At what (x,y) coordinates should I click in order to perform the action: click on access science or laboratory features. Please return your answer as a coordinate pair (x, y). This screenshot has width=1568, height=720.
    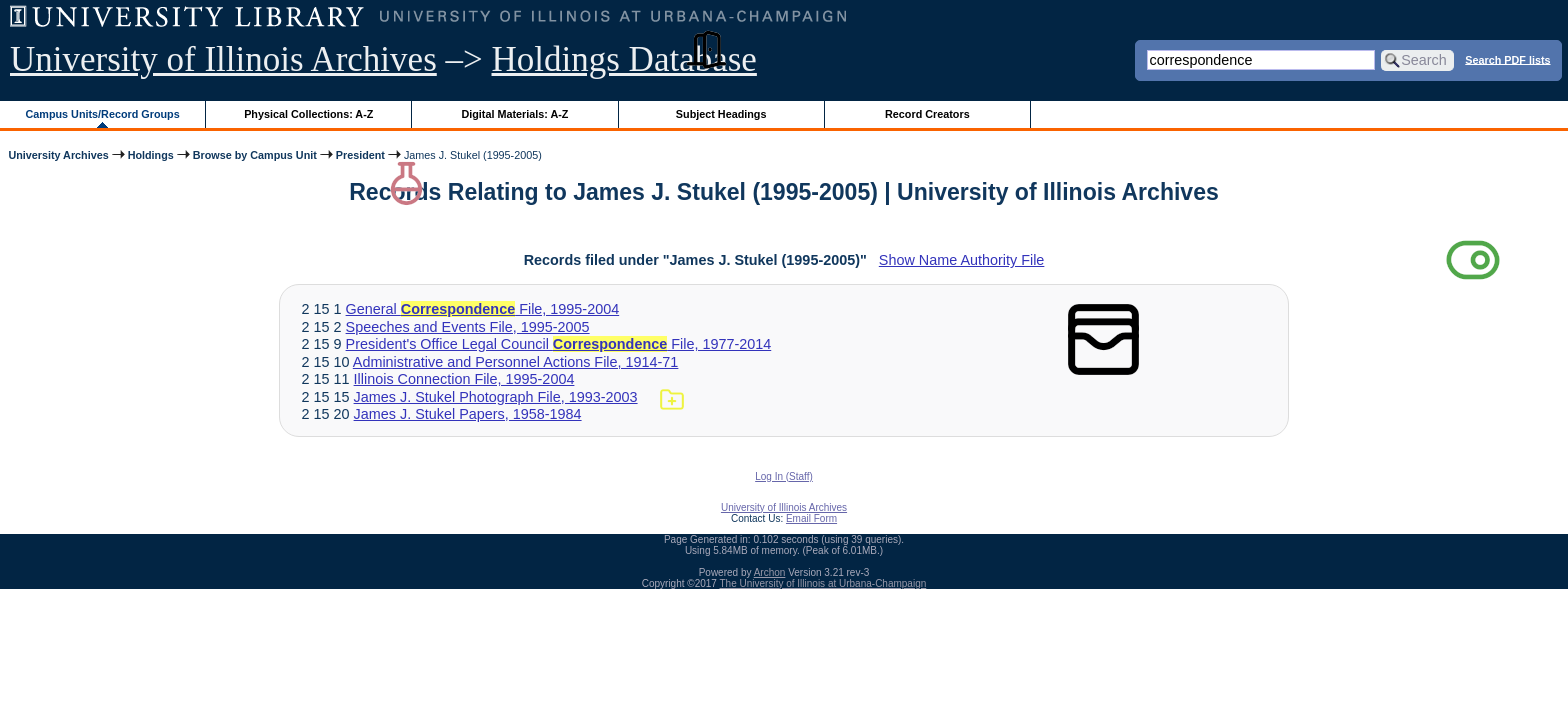
    Looking at the image, I should click on (406, 183).